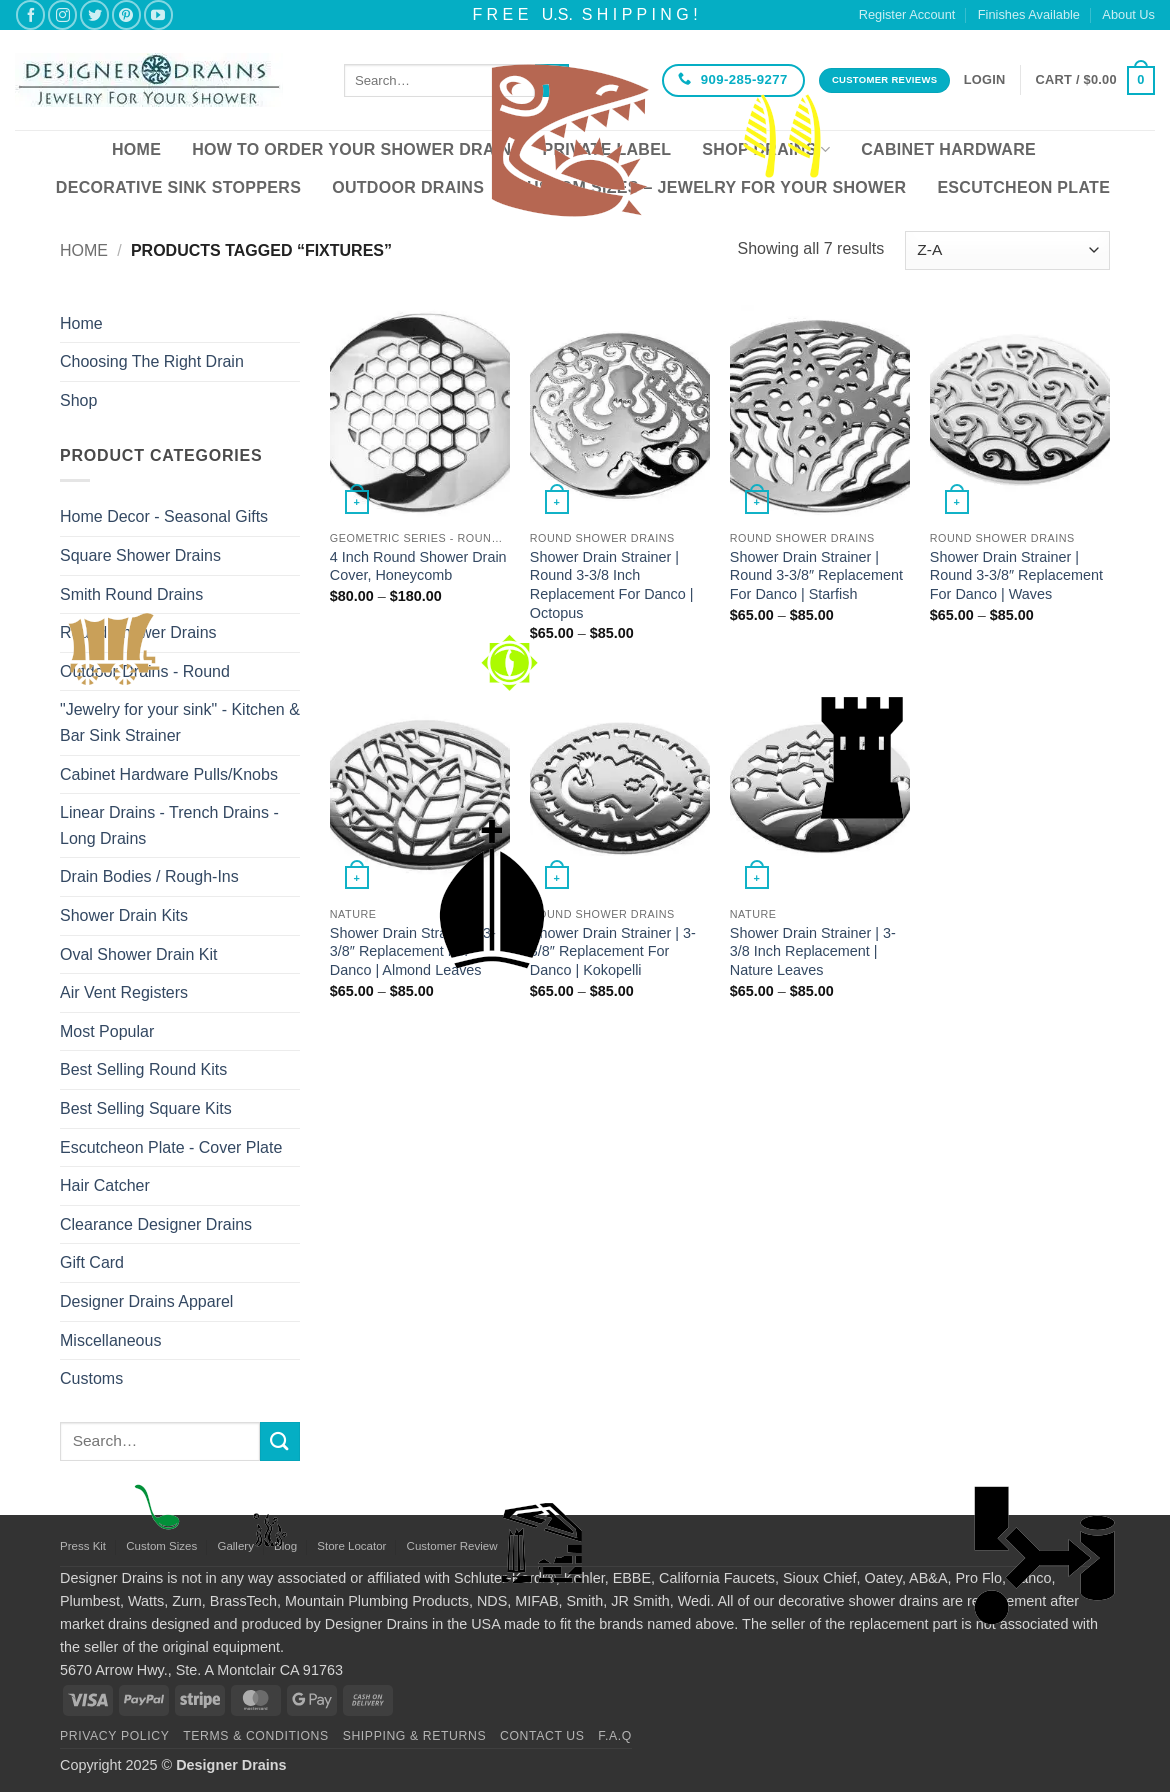 The width and height of the screenshot is (1170, 1792). What do you see at coordinates (509, 662) in the screenshot?
I see `activate surveillance or watch mode` at bounding box center [509, 662].